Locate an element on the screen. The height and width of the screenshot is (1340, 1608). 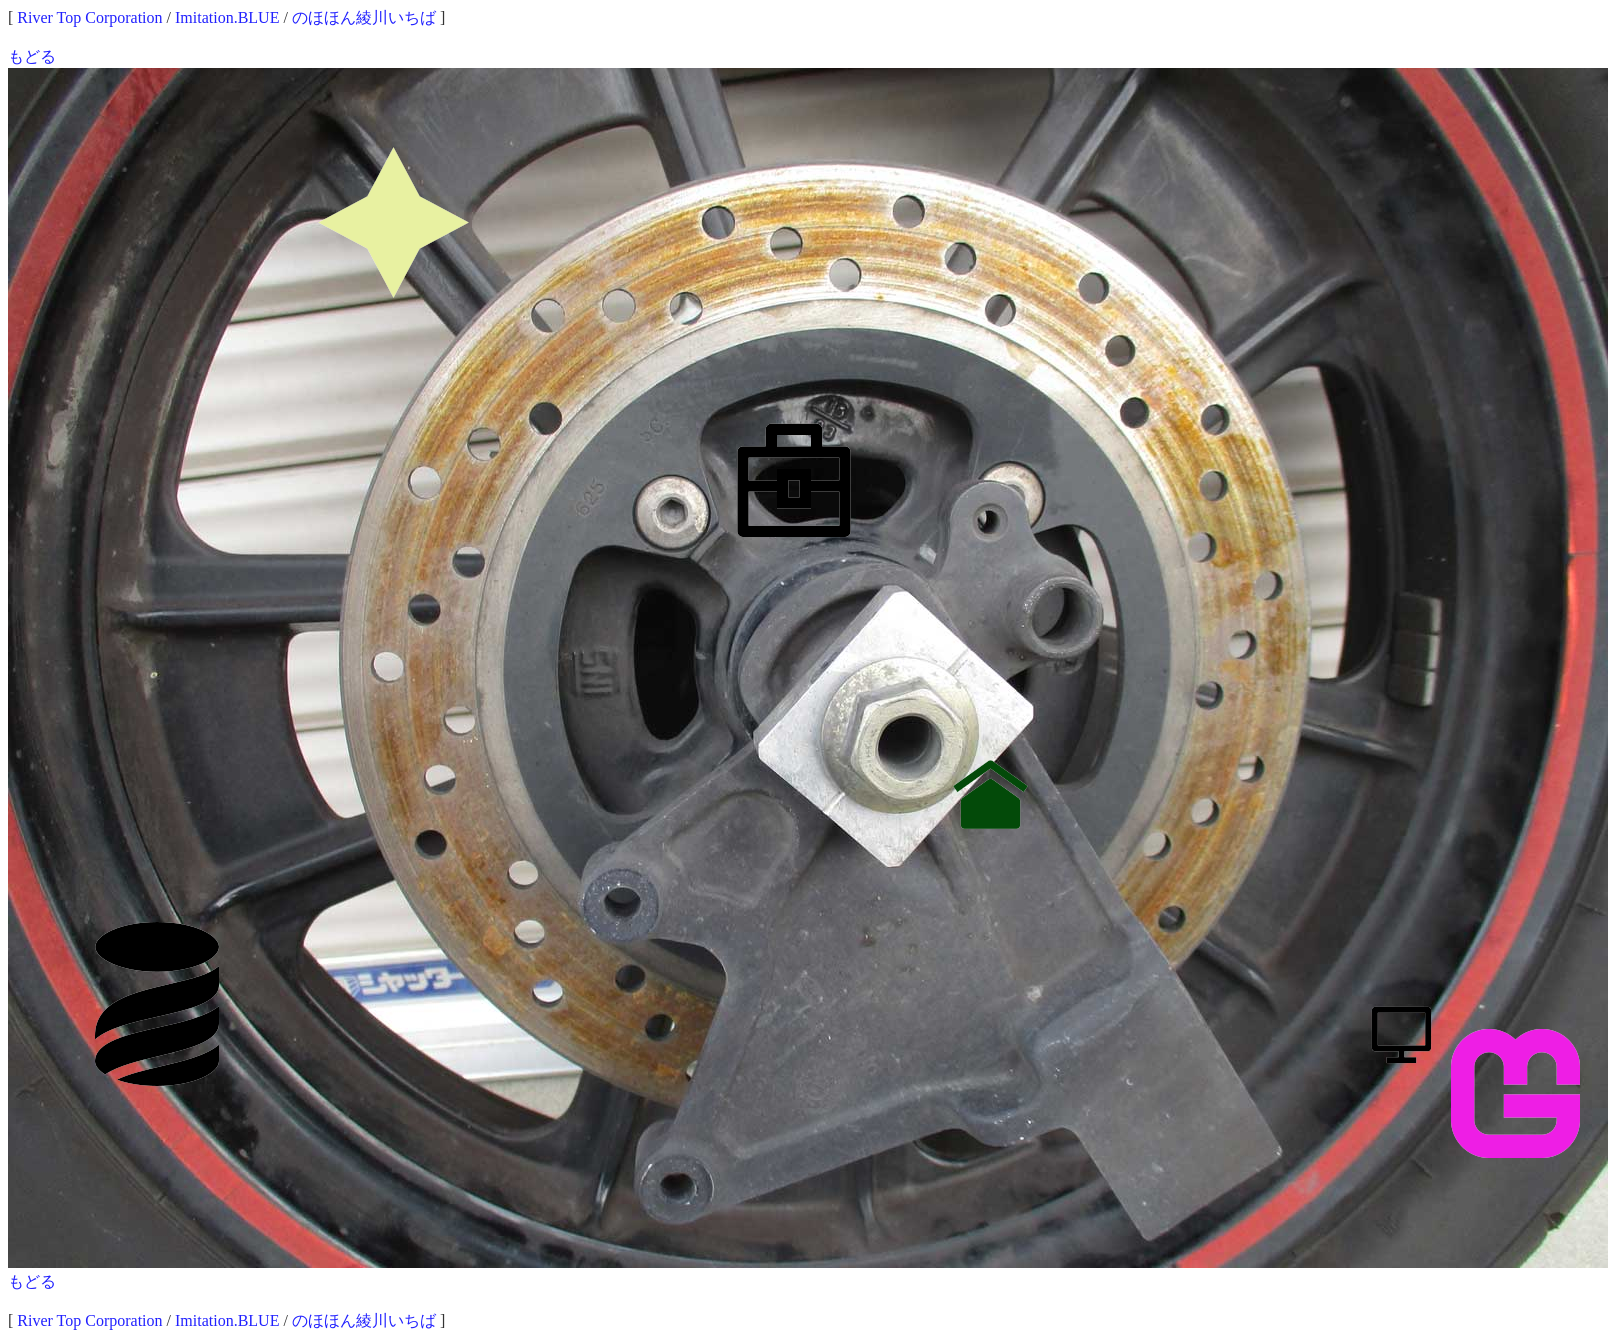
Liquibase database version control logo is located at coordinates (157, 1004).